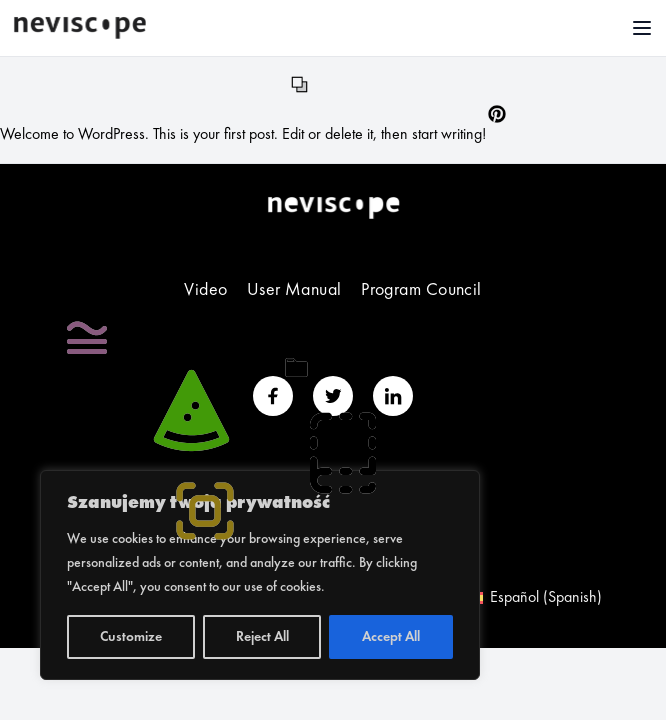 This screenshot has height=720, width=666. Describe the element at coordinates (205, 511) in the screenshot. I see `scan or capture an object` at that location.